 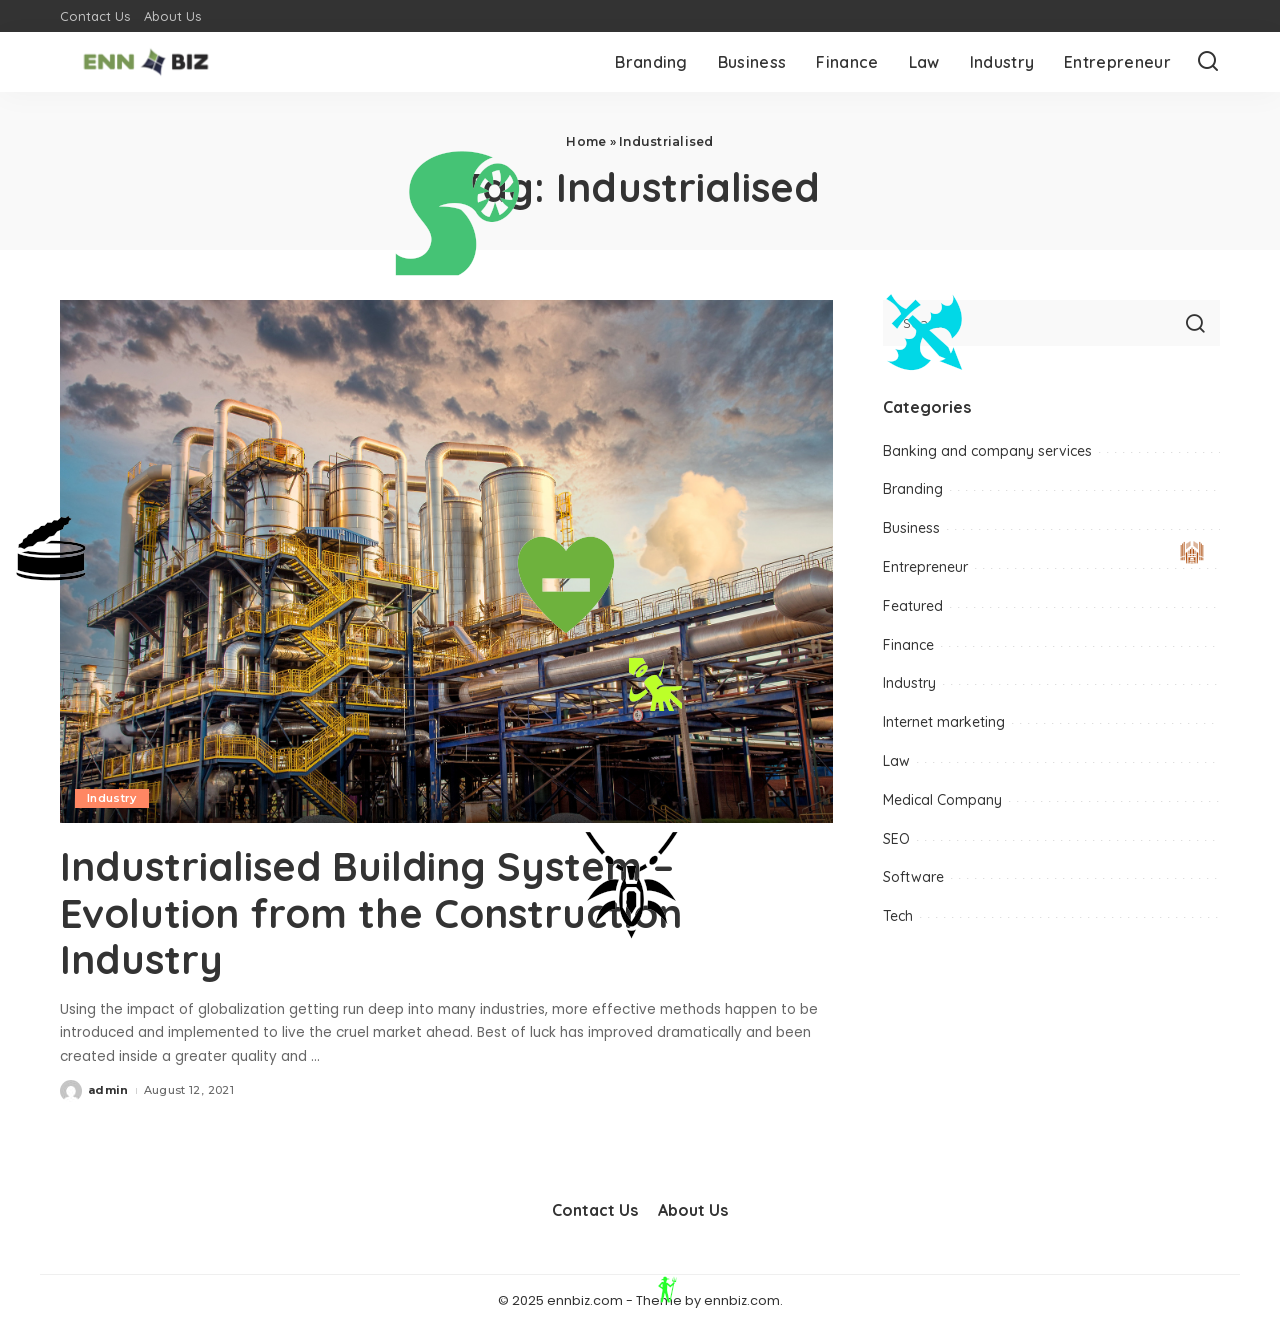 What do you see at coordinates (51, 548) in the screenshot?
I see `opened canned food item` at bounding box center [51, 548].